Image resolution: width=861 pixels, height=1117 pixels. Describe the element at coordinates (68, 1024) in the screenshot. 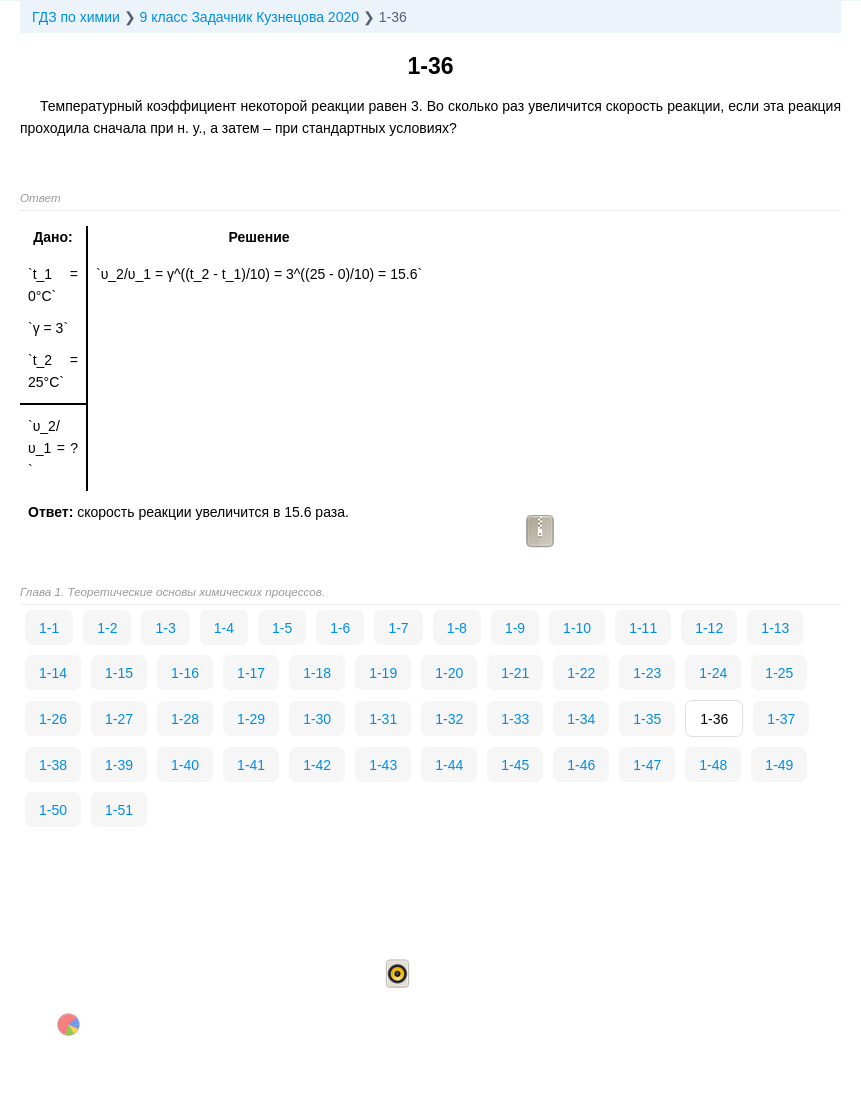

I see `open disk usage analyzer app` at that location.